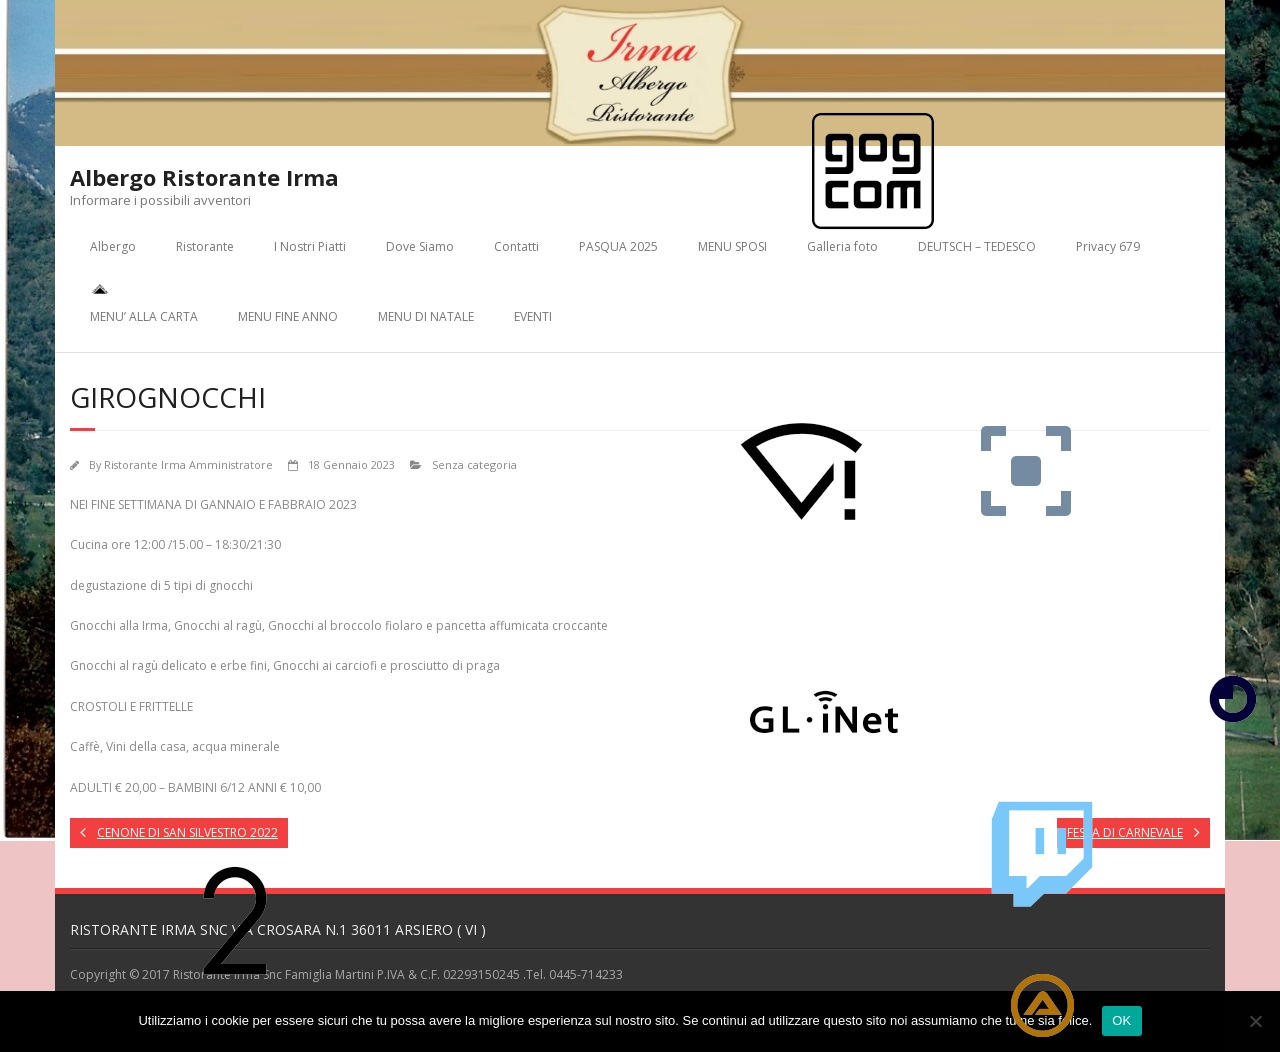 Image resolution: width=1280 pixels, height=1052 pixels. I want to click on autoit scripting language logo, so click(1042, 1005).